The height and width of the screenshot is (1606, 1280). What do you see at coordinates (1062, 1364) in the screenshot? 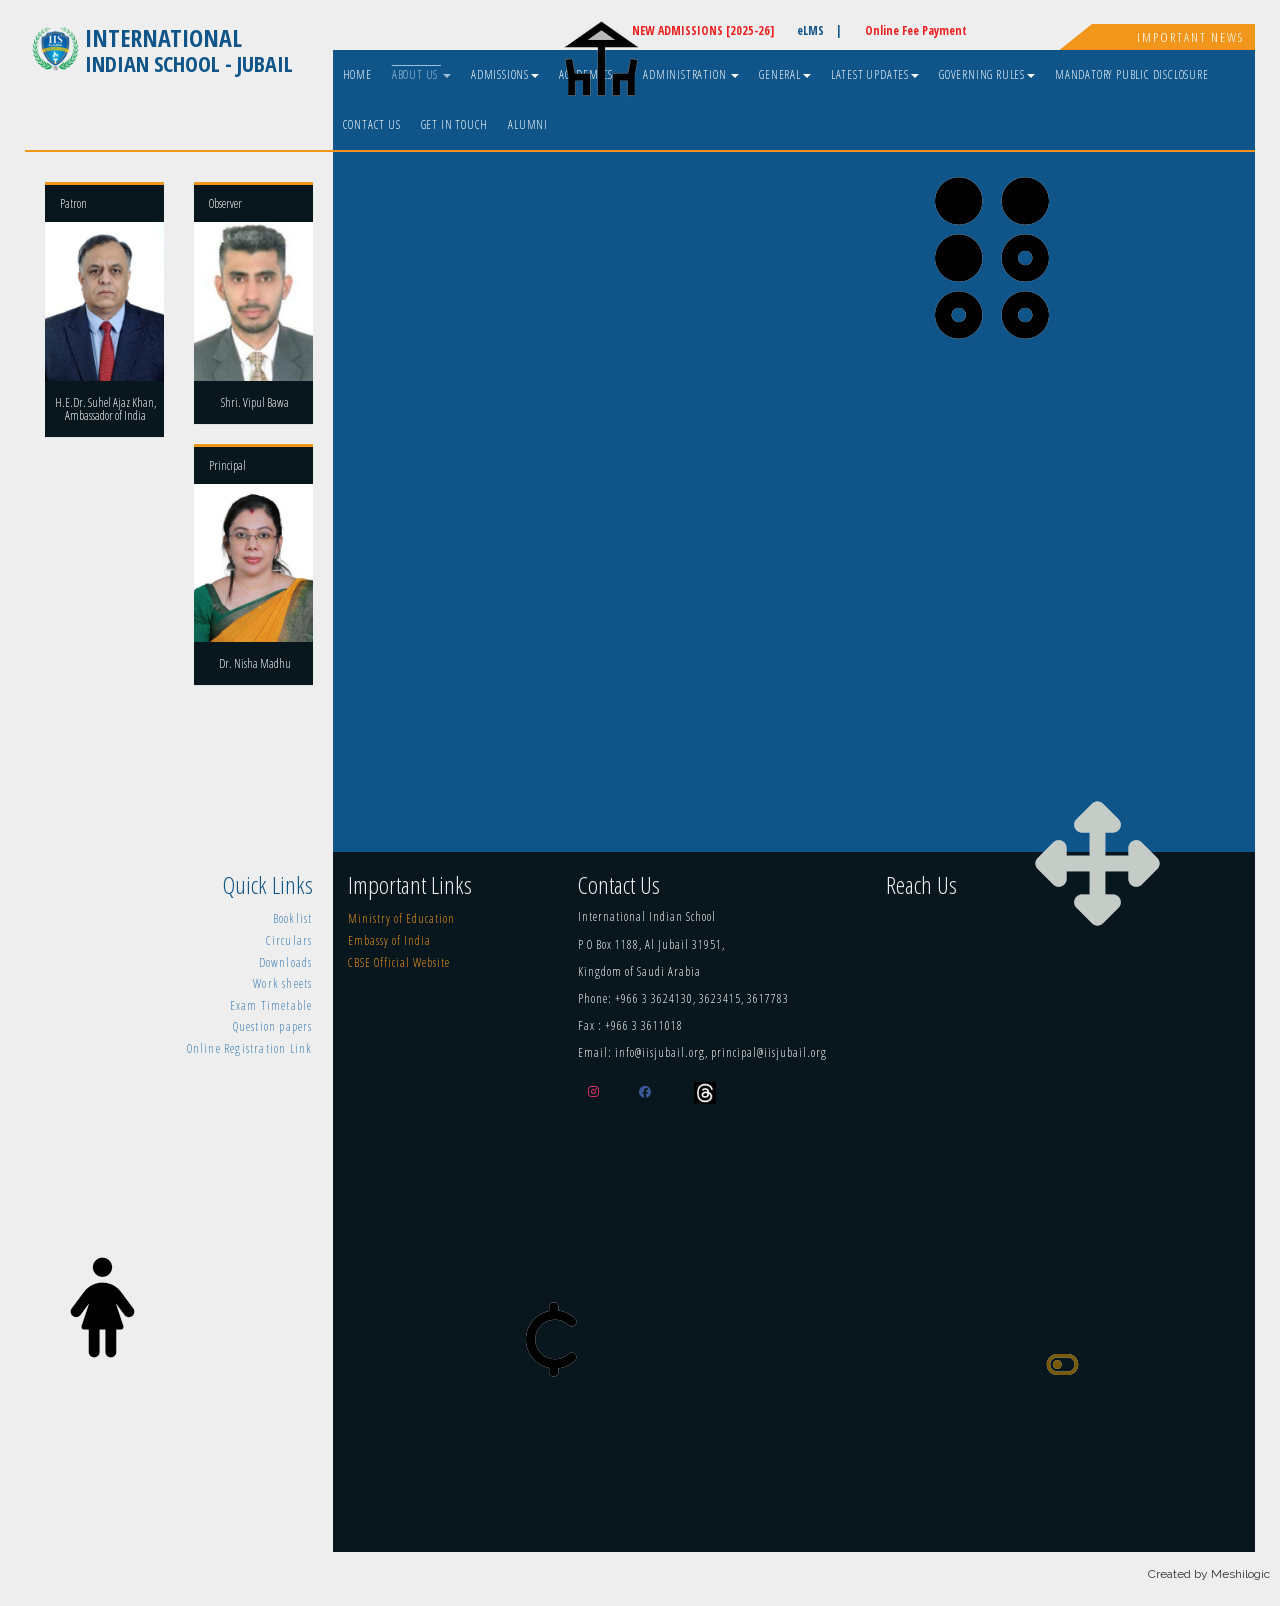
I see `toggle a setting off` at bounding box center [1062, 1364].